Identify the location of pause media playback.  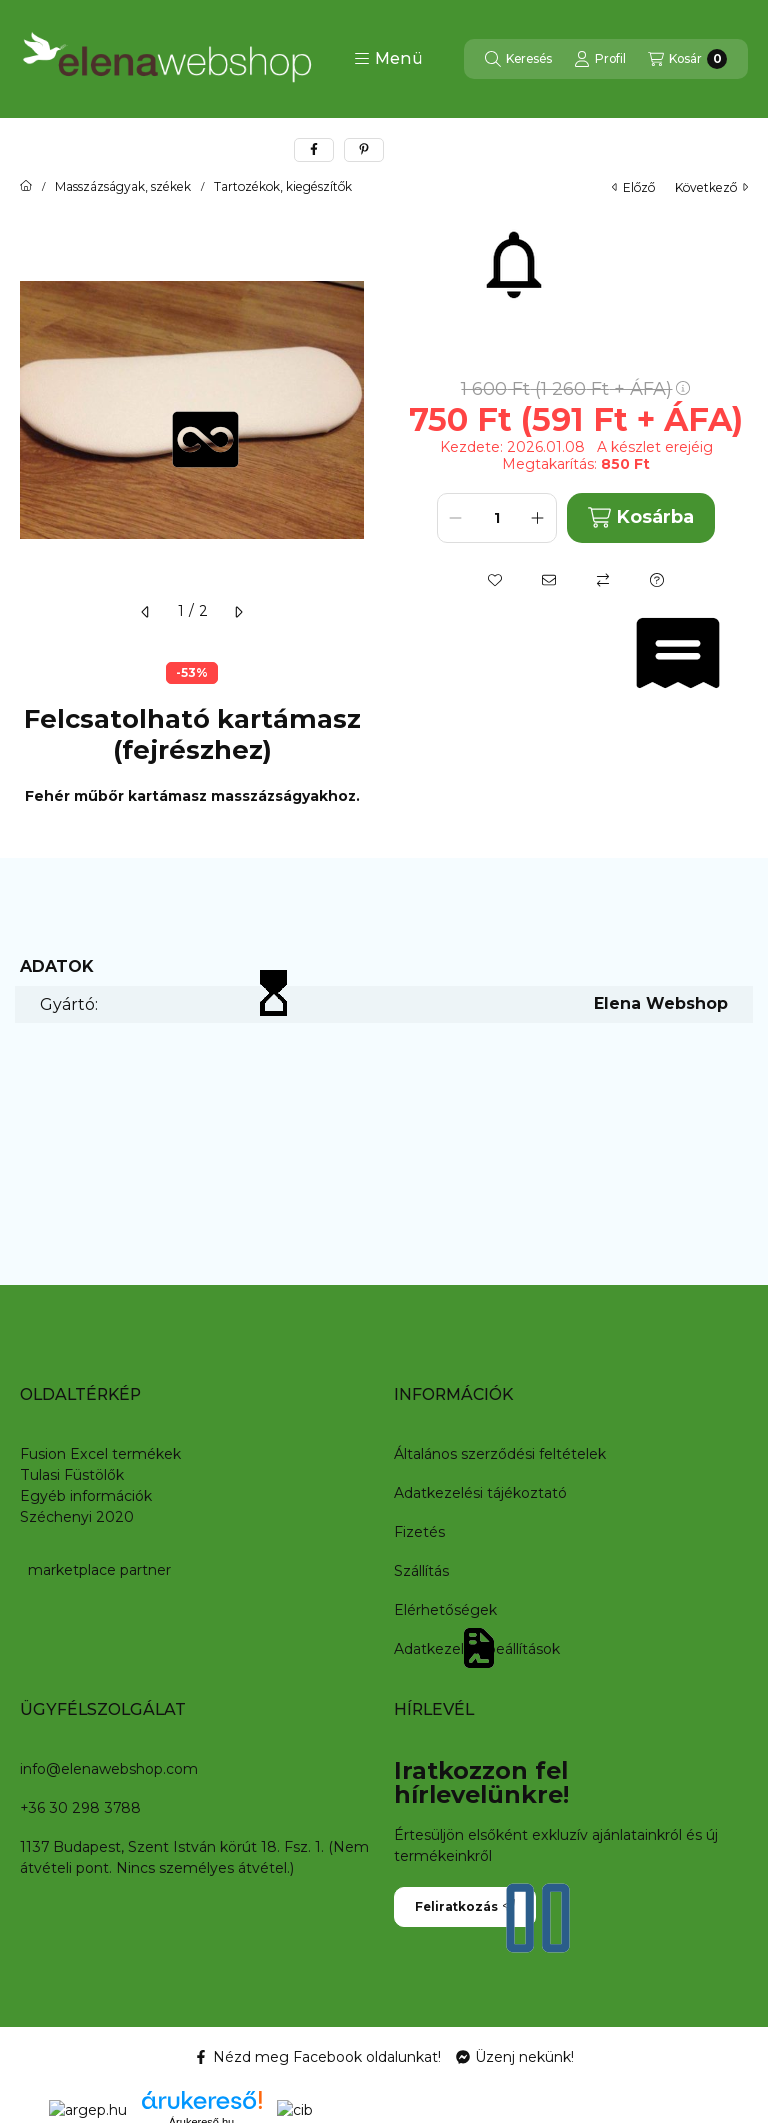
(538, 1918).